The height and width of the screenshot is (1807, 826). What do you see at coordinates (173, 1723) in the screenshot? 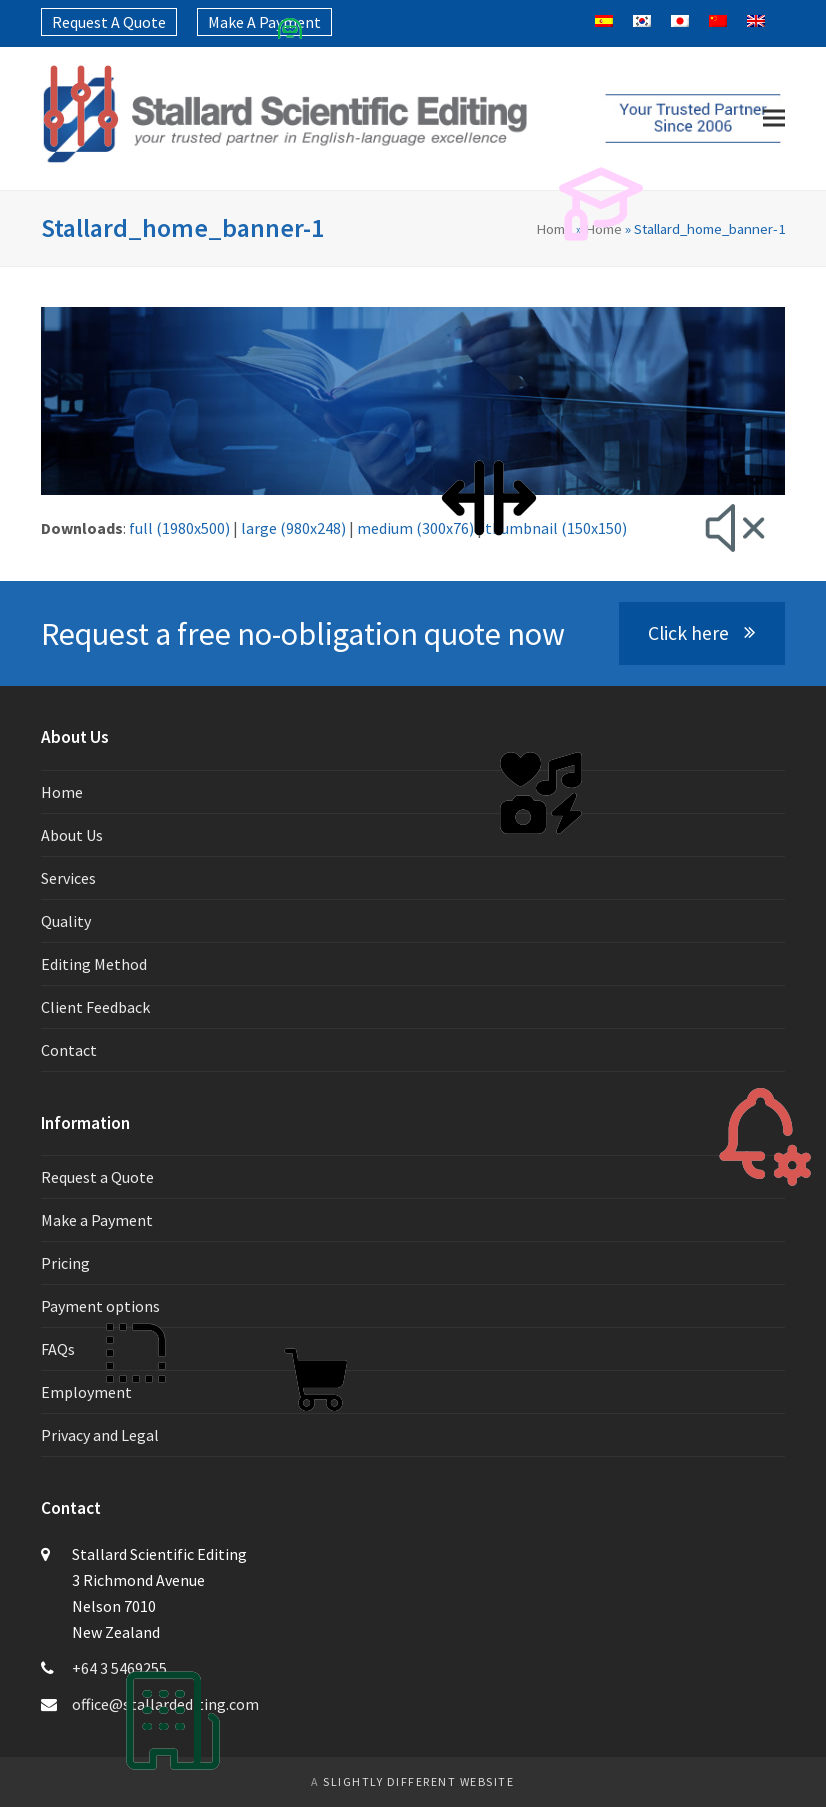
I see `view organization or team settings` at bounding box center [173, 1723].